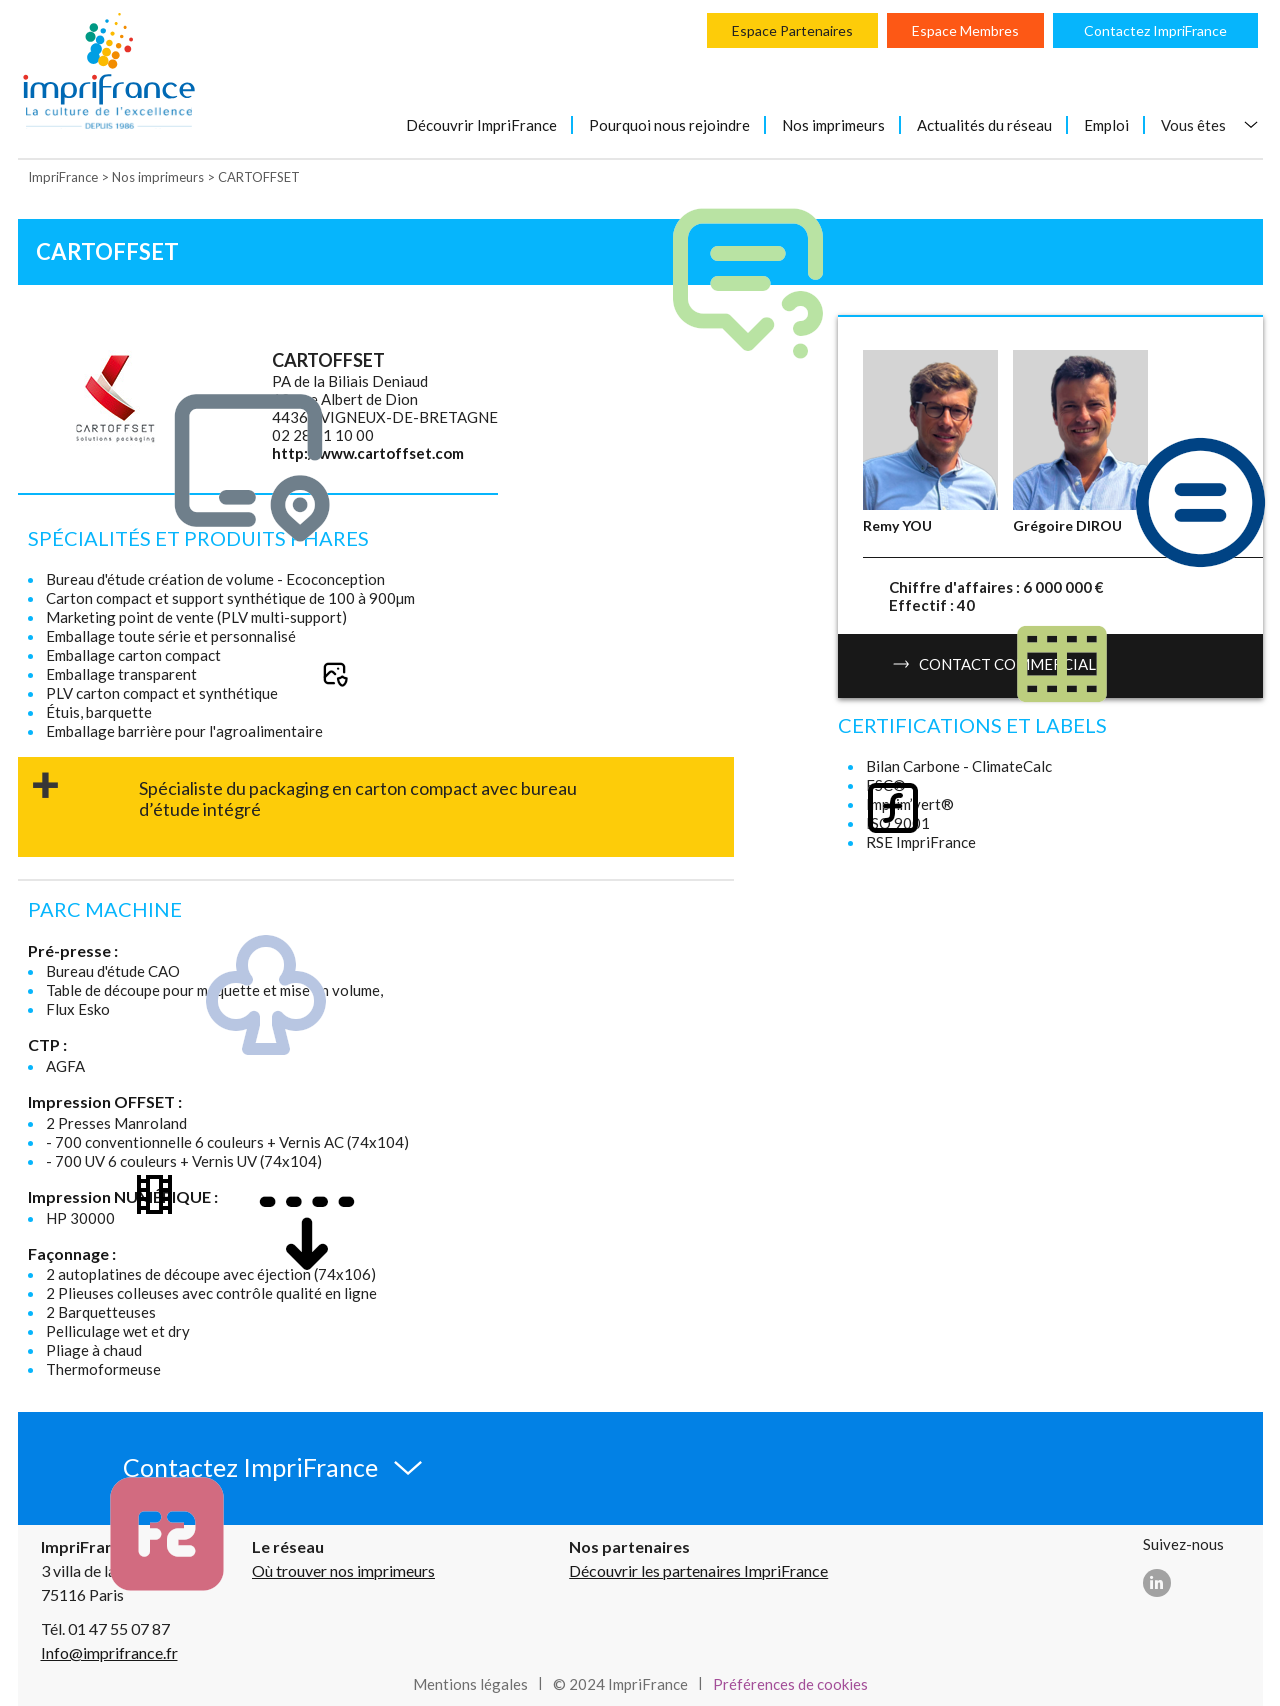 The image size is (1280, 1706). What do you see at coordinates (307, 1228) in the screenshot?
I see `expand collapsed content below` at bounding box center [307, 1228].